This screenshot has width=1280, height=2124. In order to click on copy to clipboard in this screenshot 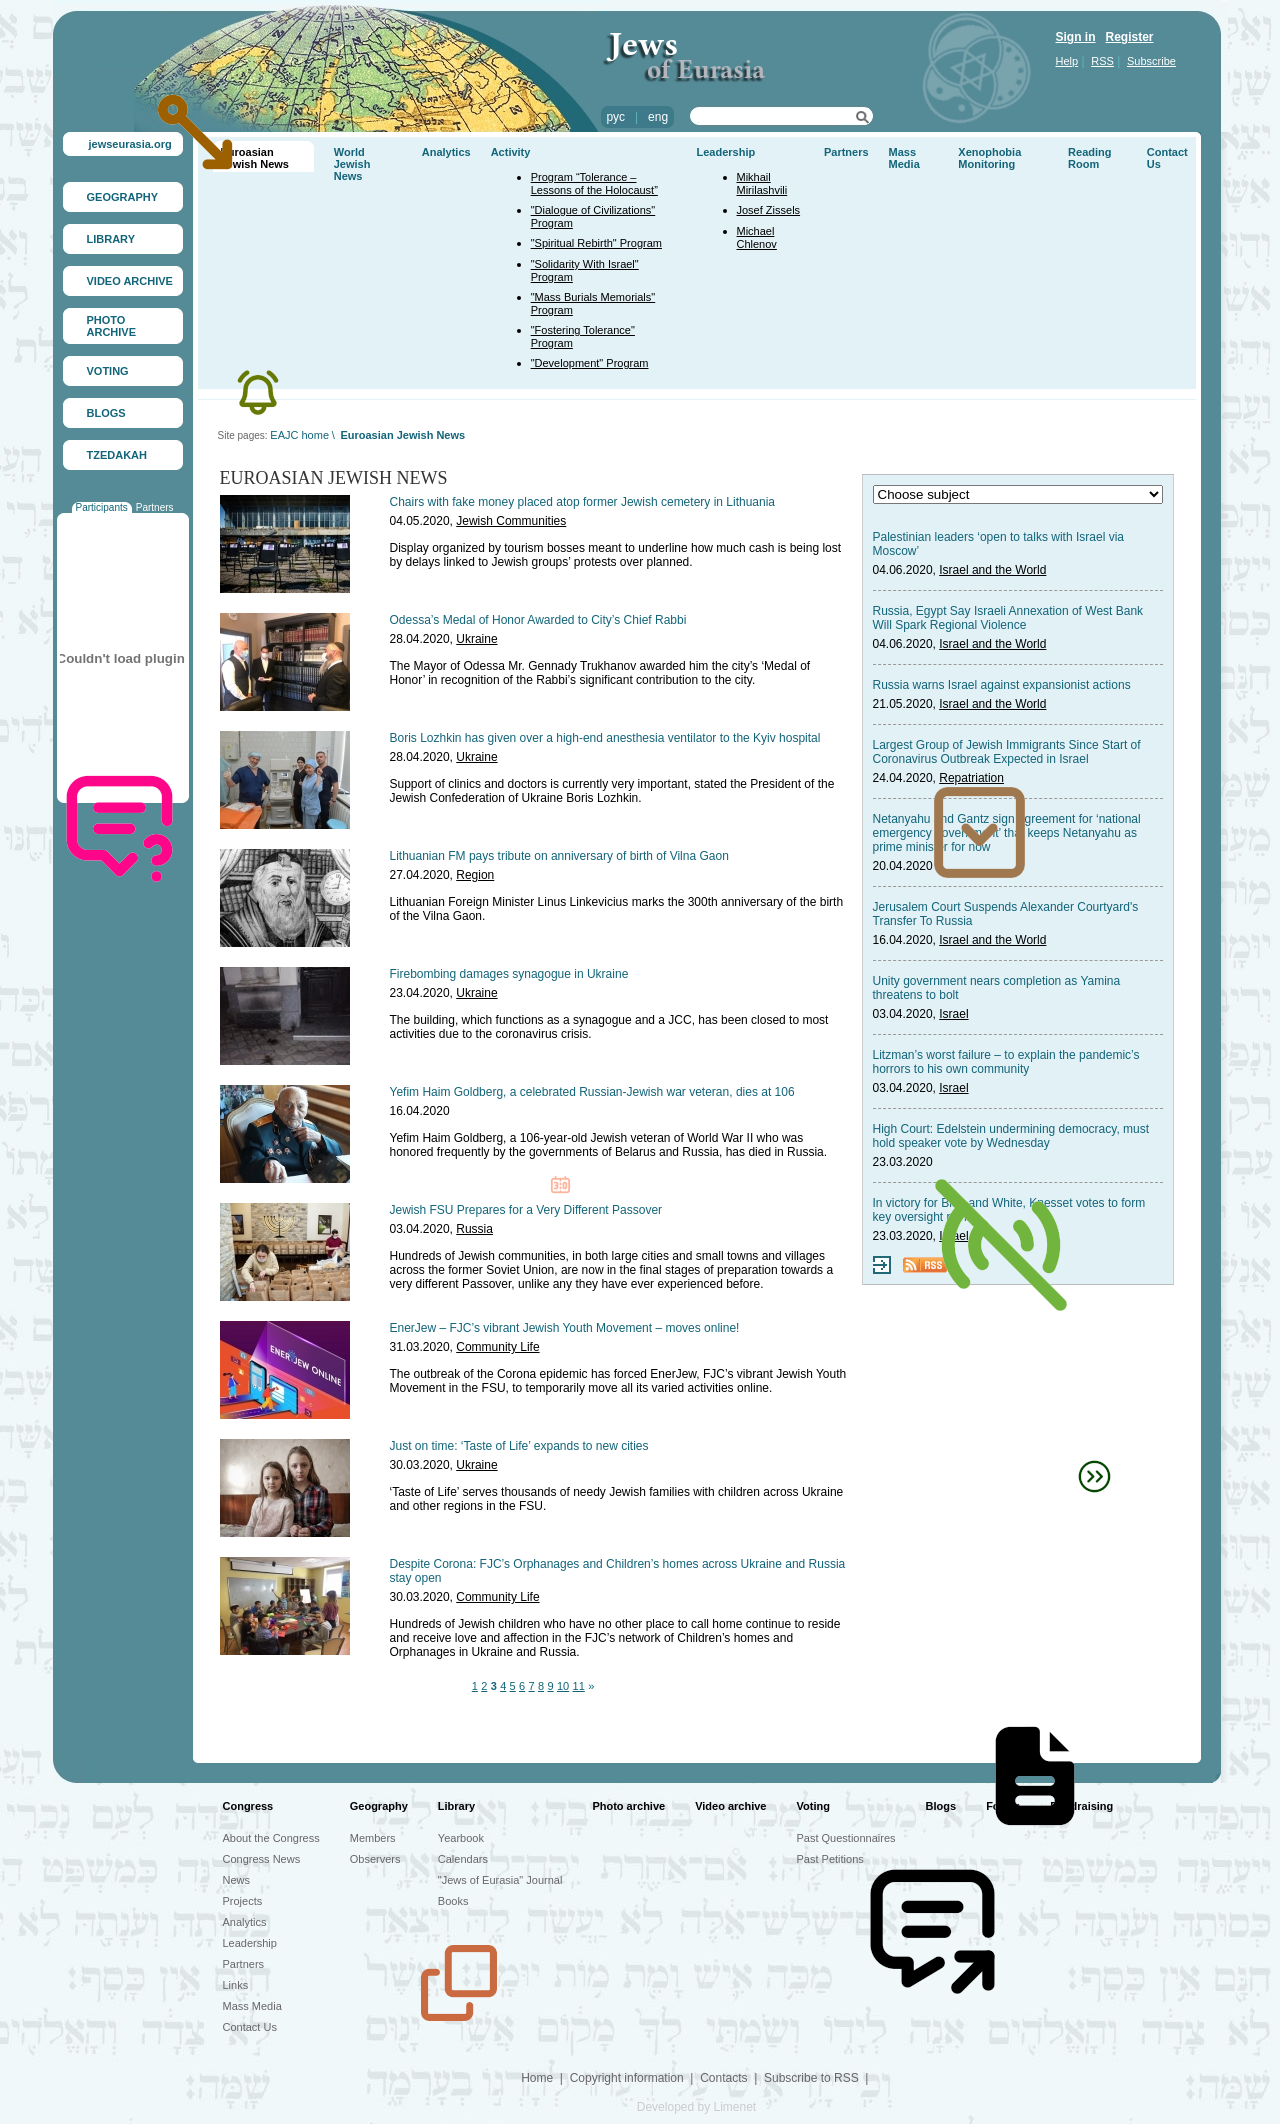, I will do `click(459, 1983)`.